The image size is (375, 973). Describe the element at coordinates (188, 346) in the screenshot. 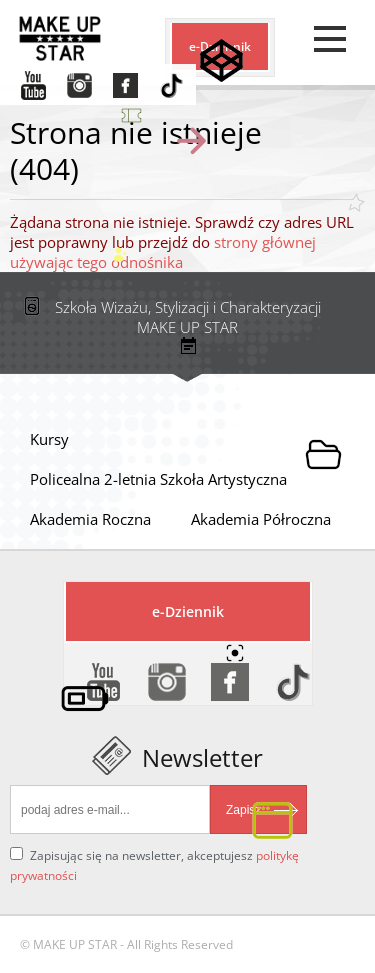

I see `view event details or notes` at that location.